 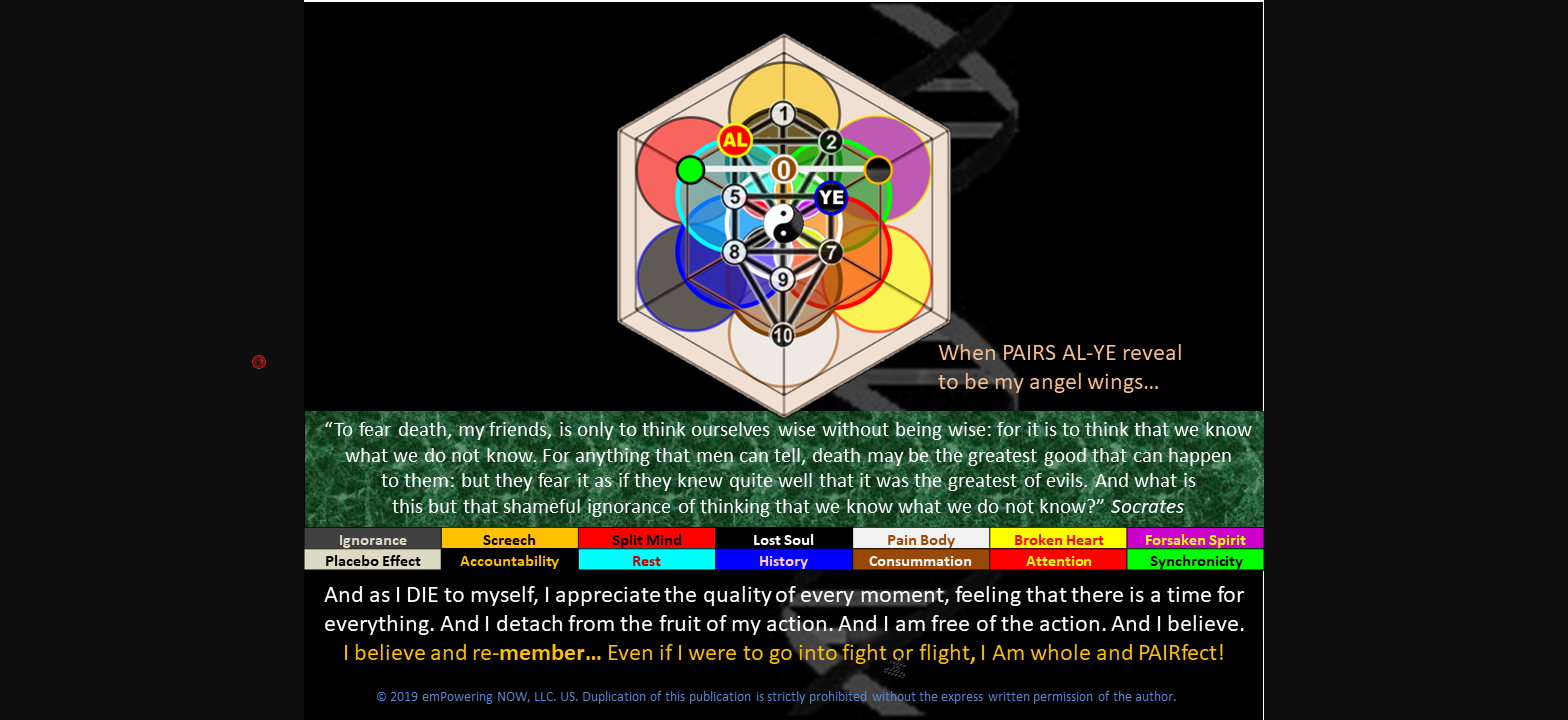 I want to click on access snowboarding or winter sports content, so click(x=896, y=667).